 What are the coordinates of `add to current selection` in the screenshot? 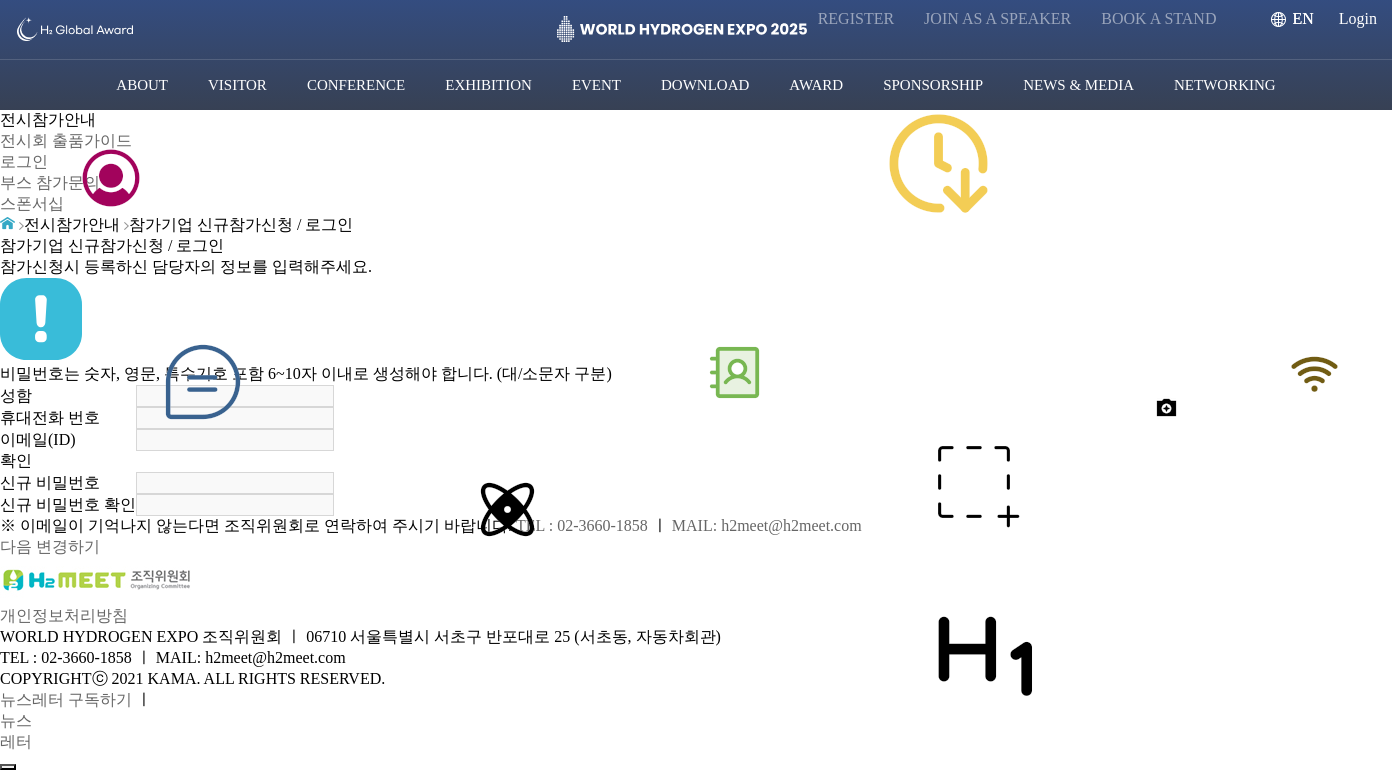 It's located at (974, 482).